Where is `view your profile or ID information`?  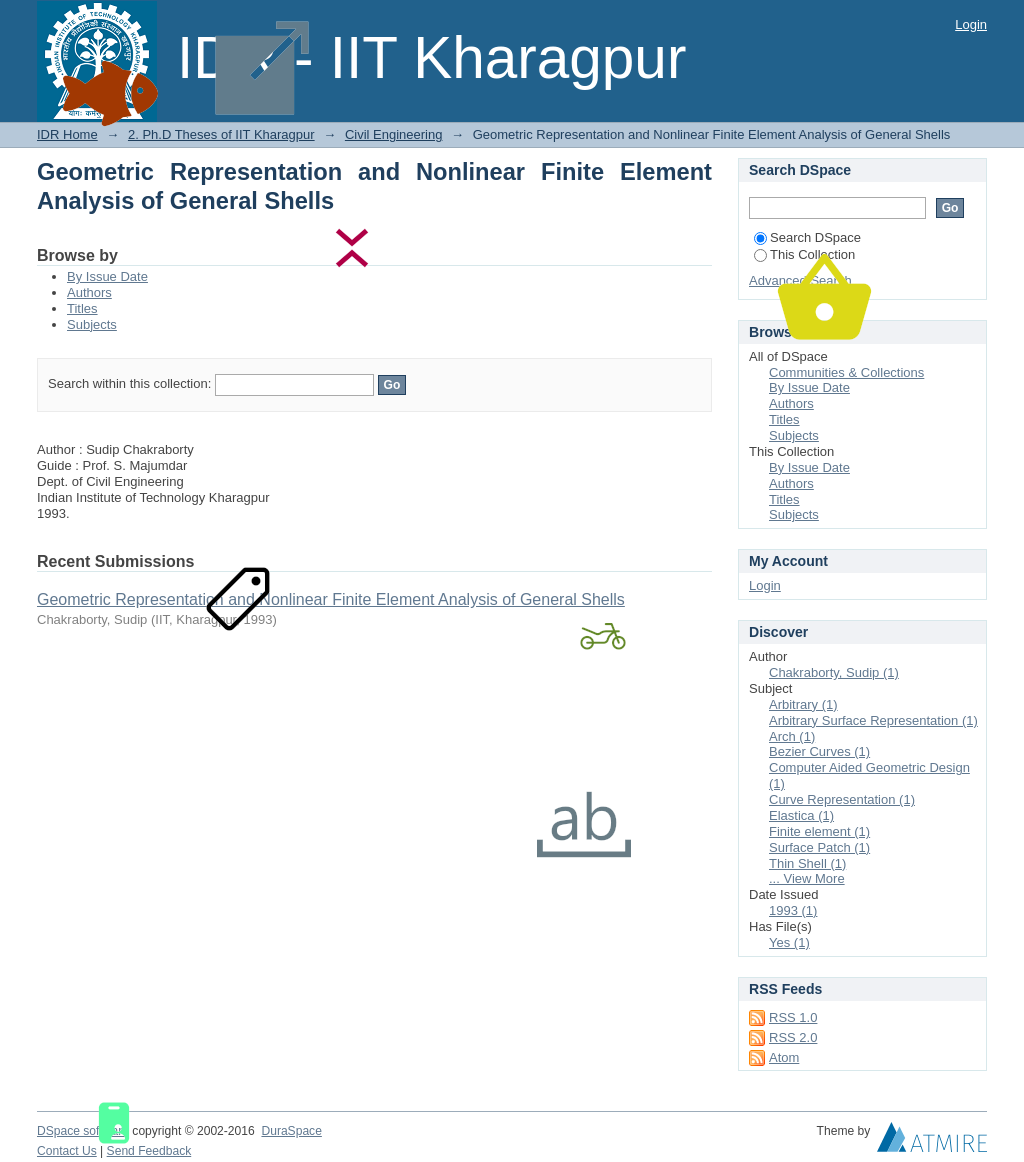 view your profile or ID information is located at coordinates (114, 1123).